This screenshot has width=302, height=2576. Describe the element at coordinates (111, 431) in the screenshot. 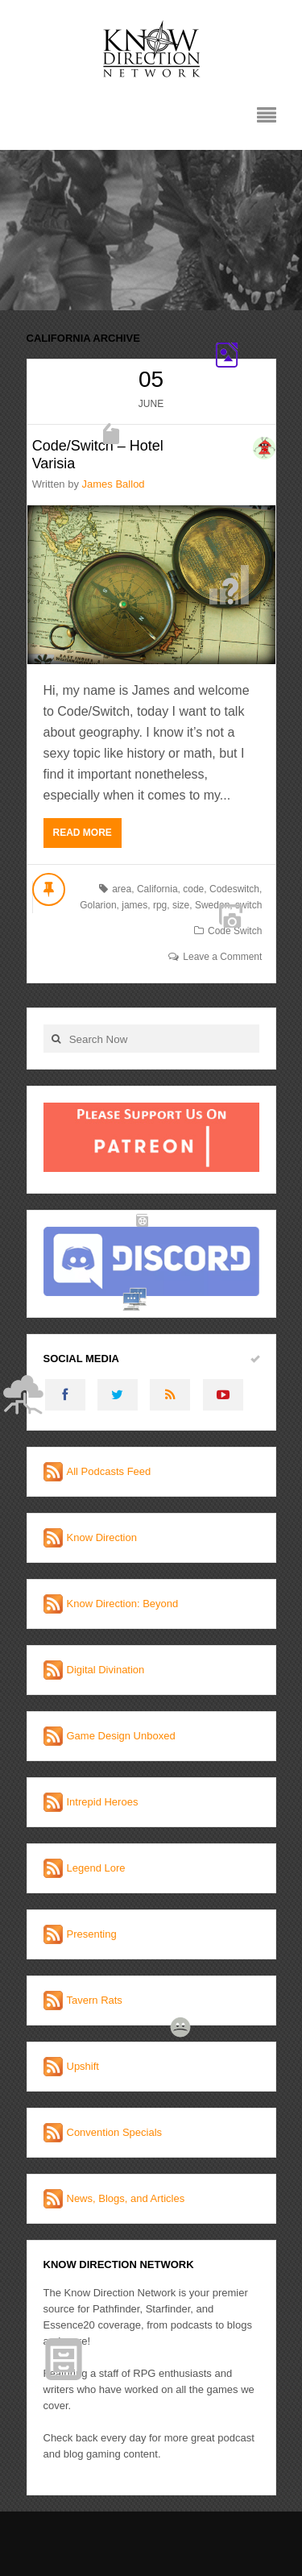

I see `indicates a compressed or archived file` at that location.